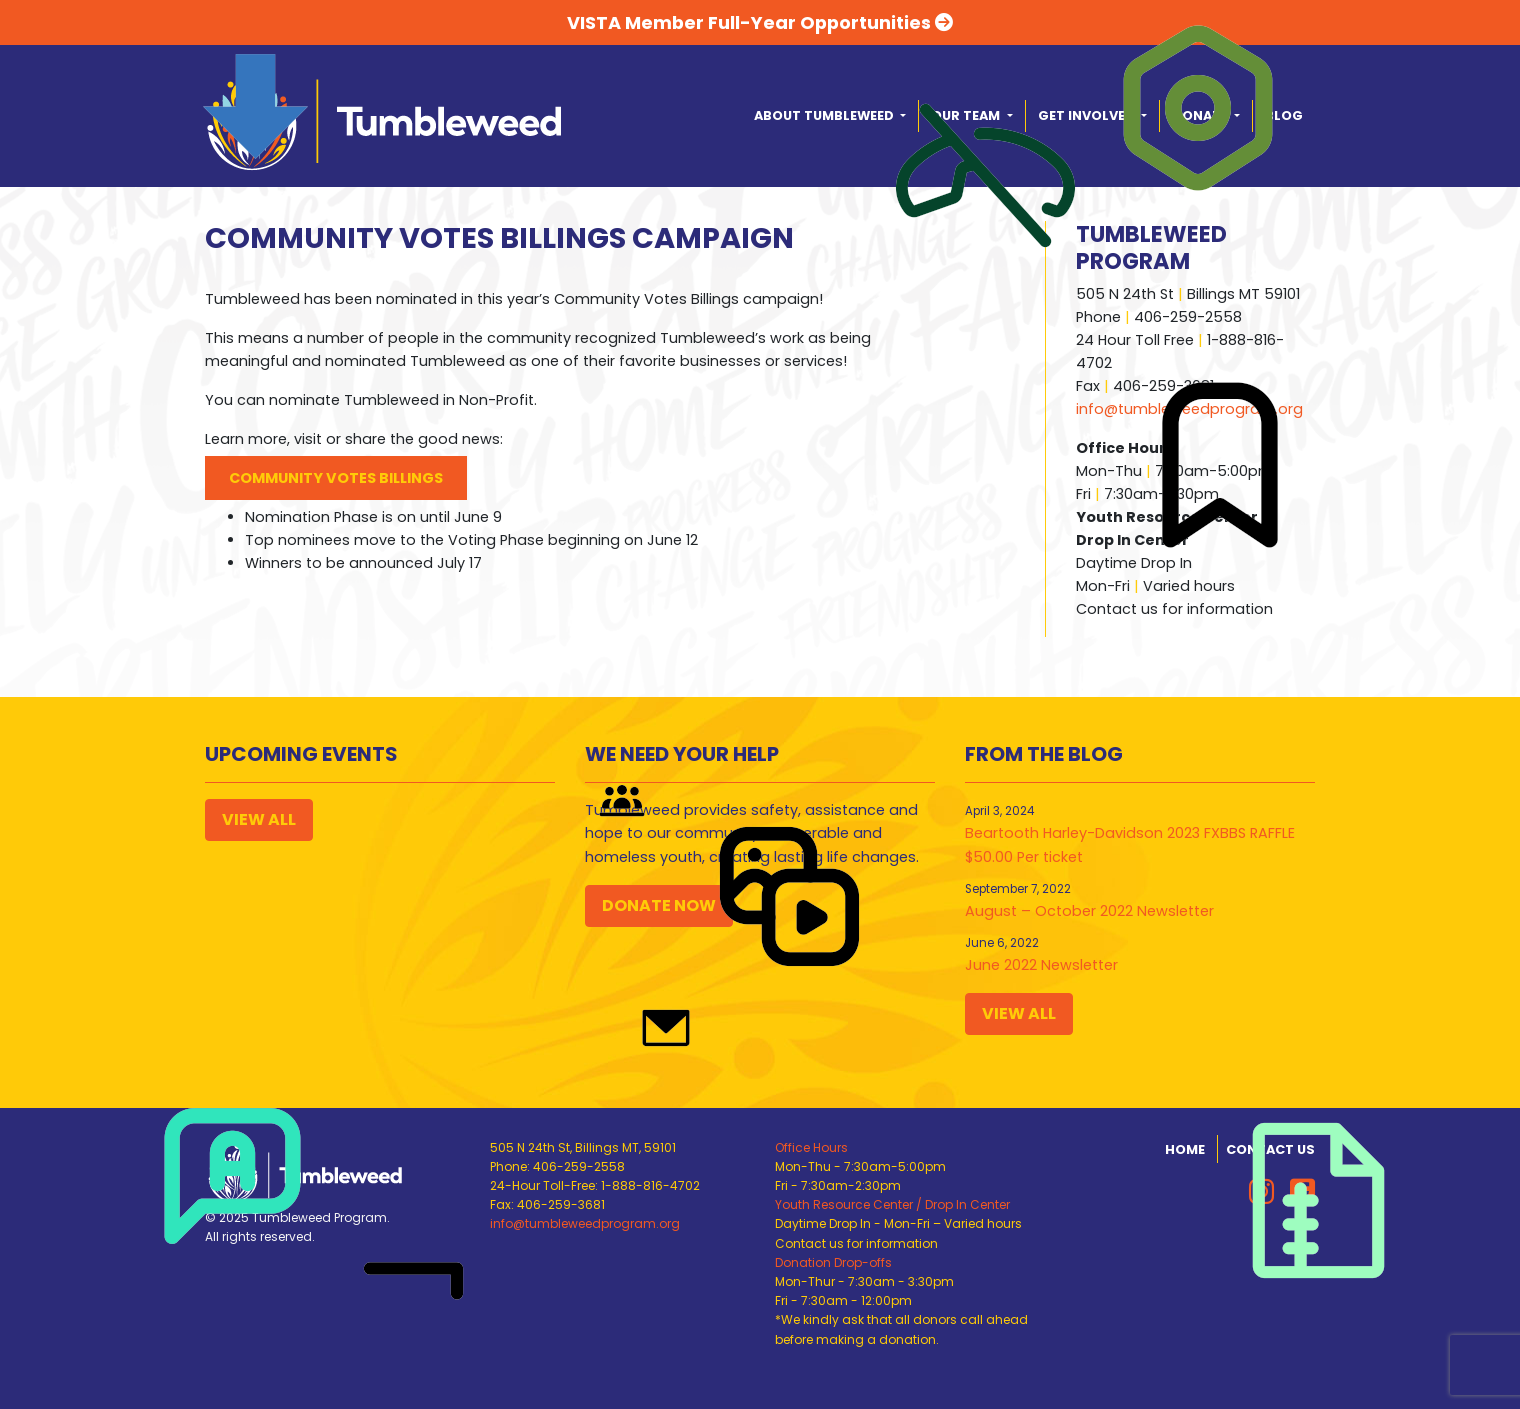  What do you see at coordinates (255, 106) in the screenshot?
I see `download a file or content` at bounding box center [255, 106].